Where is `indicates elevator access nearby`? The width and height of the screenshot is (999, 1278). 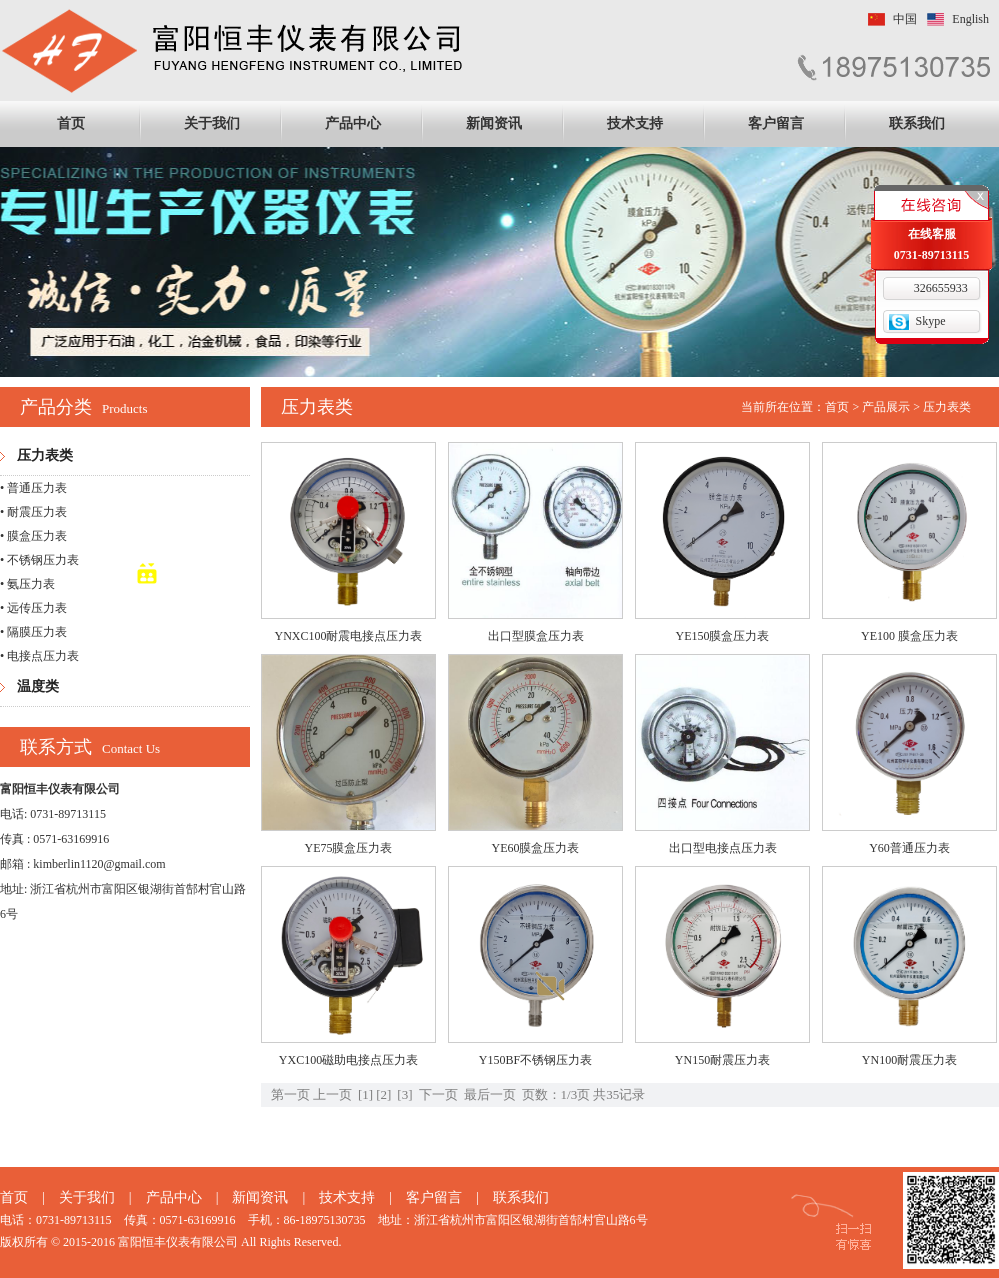
indicates elevator access nearby is located at coordinates (147, 574).